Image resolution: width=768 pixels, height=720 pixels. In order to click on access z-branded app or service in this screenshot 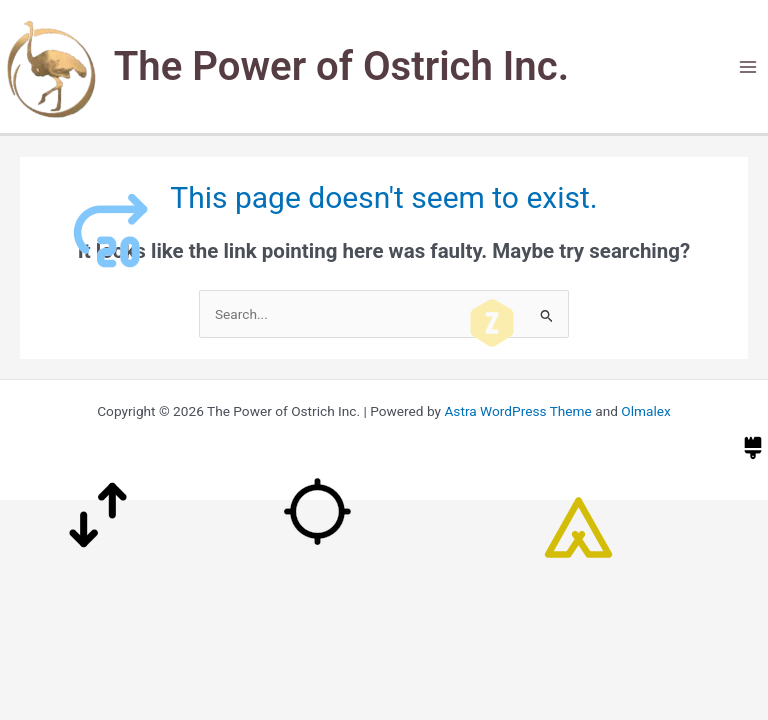, I will do `click(492, 323)`.